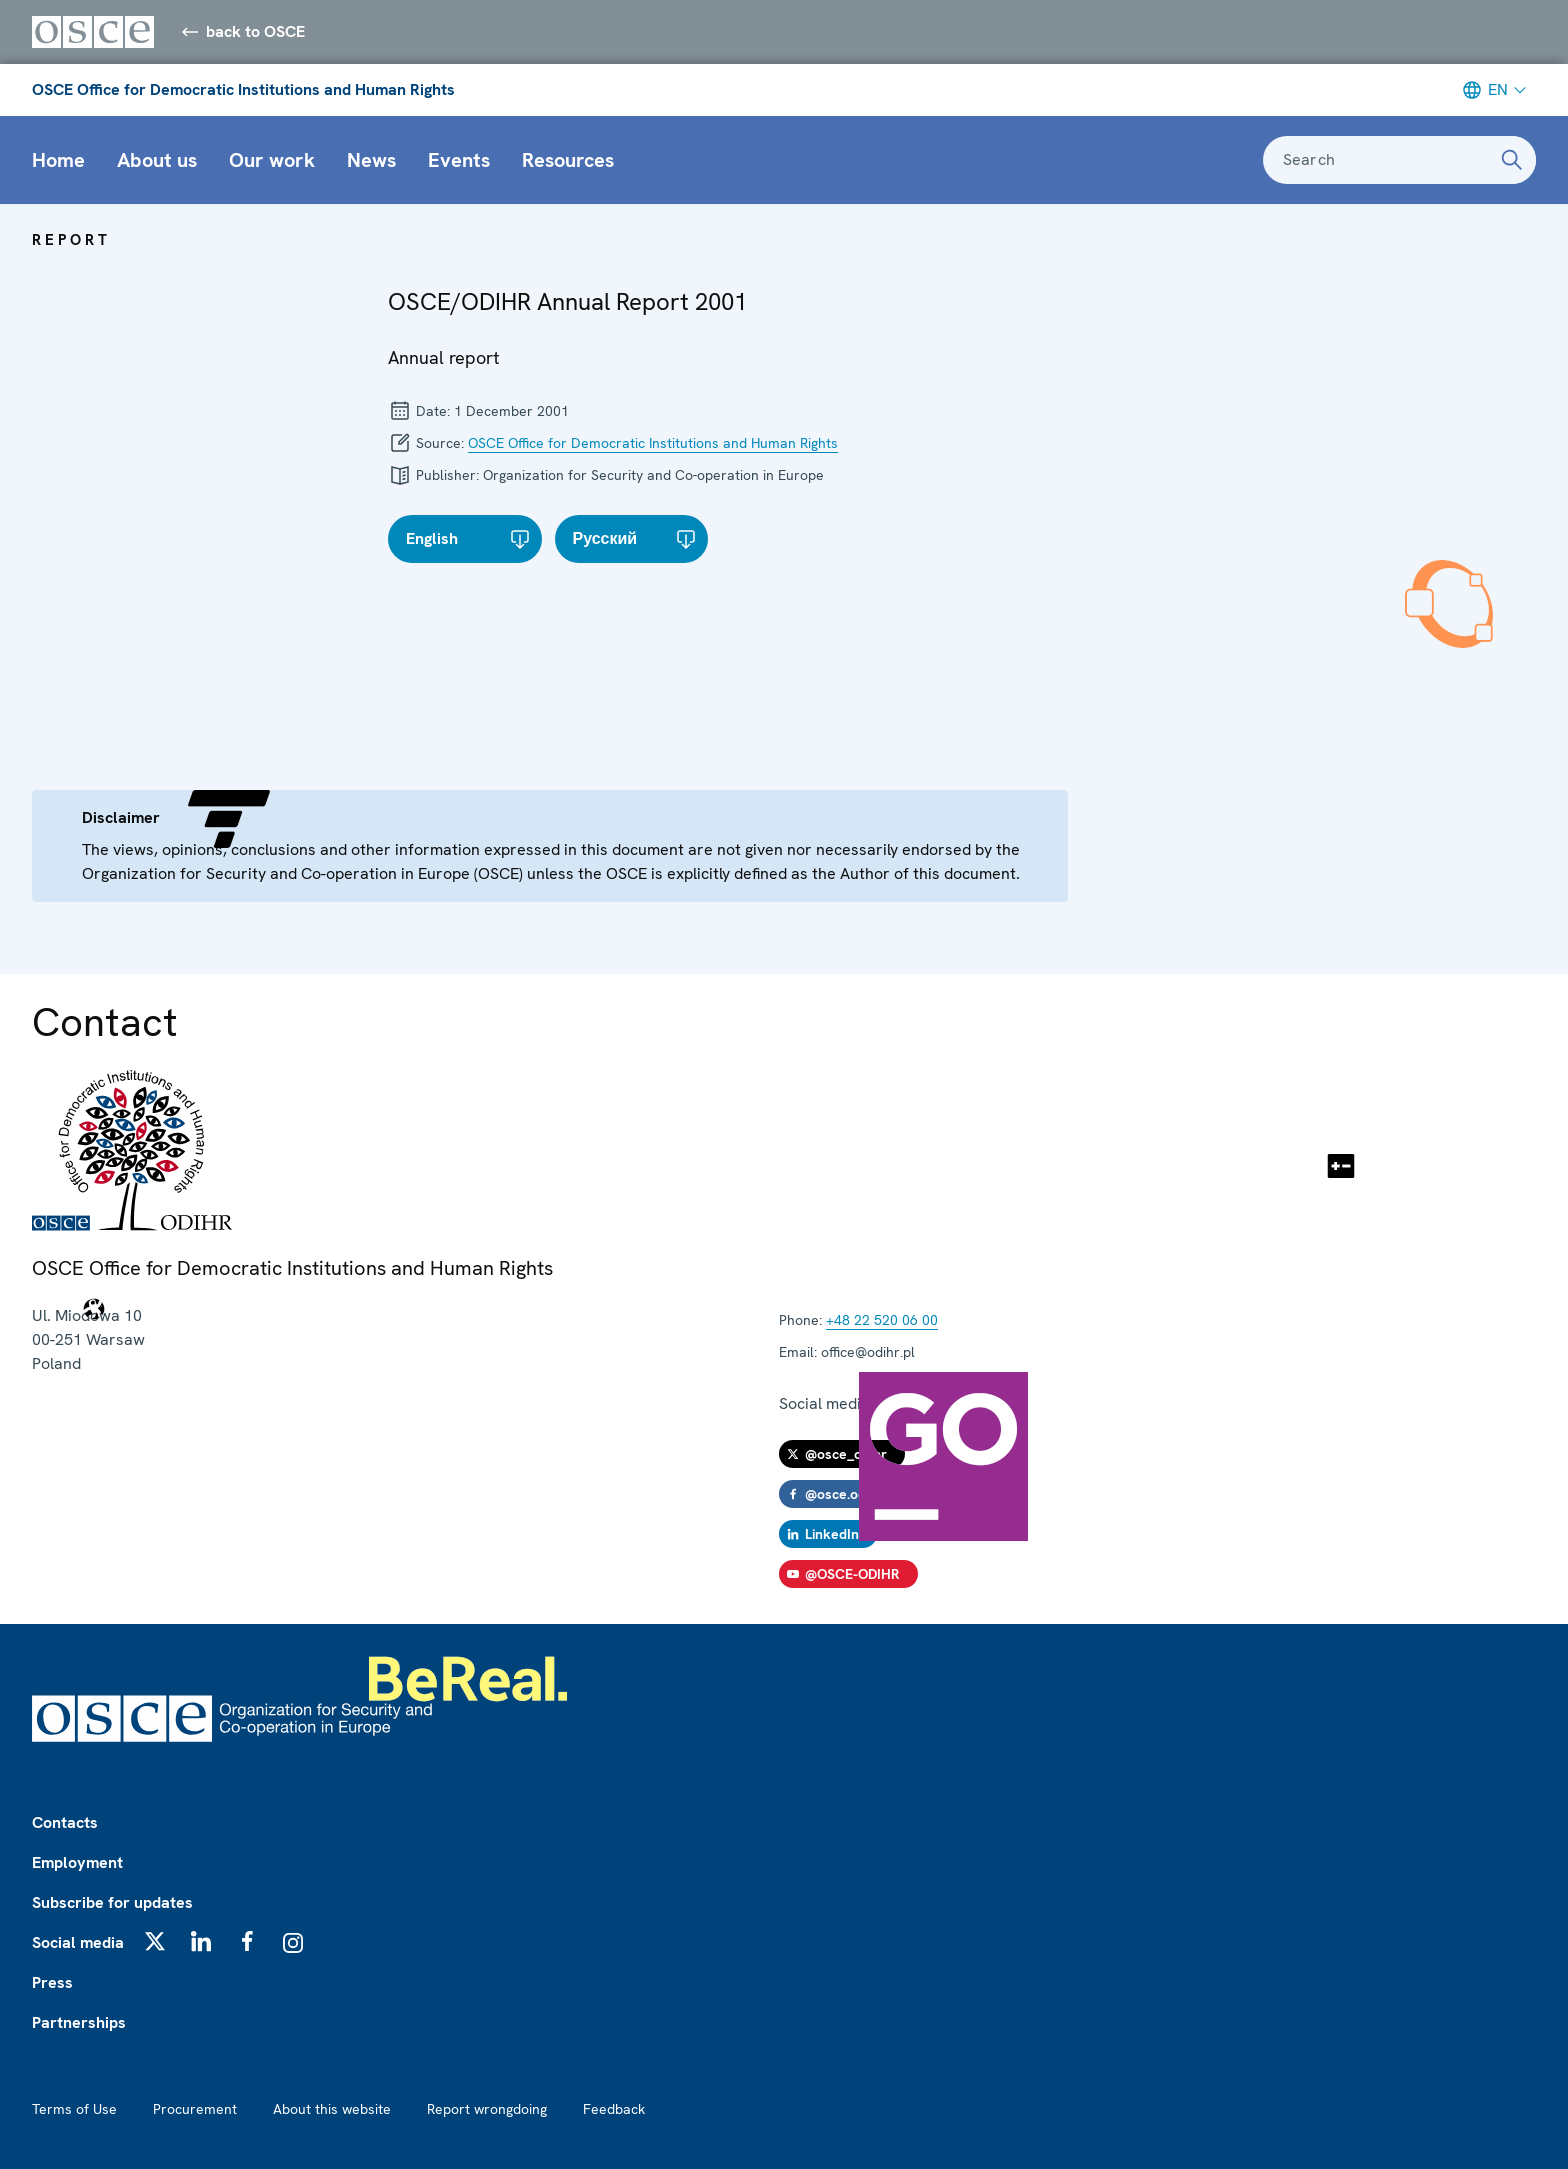  I want to click on open the Odysee app, so click(94, 1309).